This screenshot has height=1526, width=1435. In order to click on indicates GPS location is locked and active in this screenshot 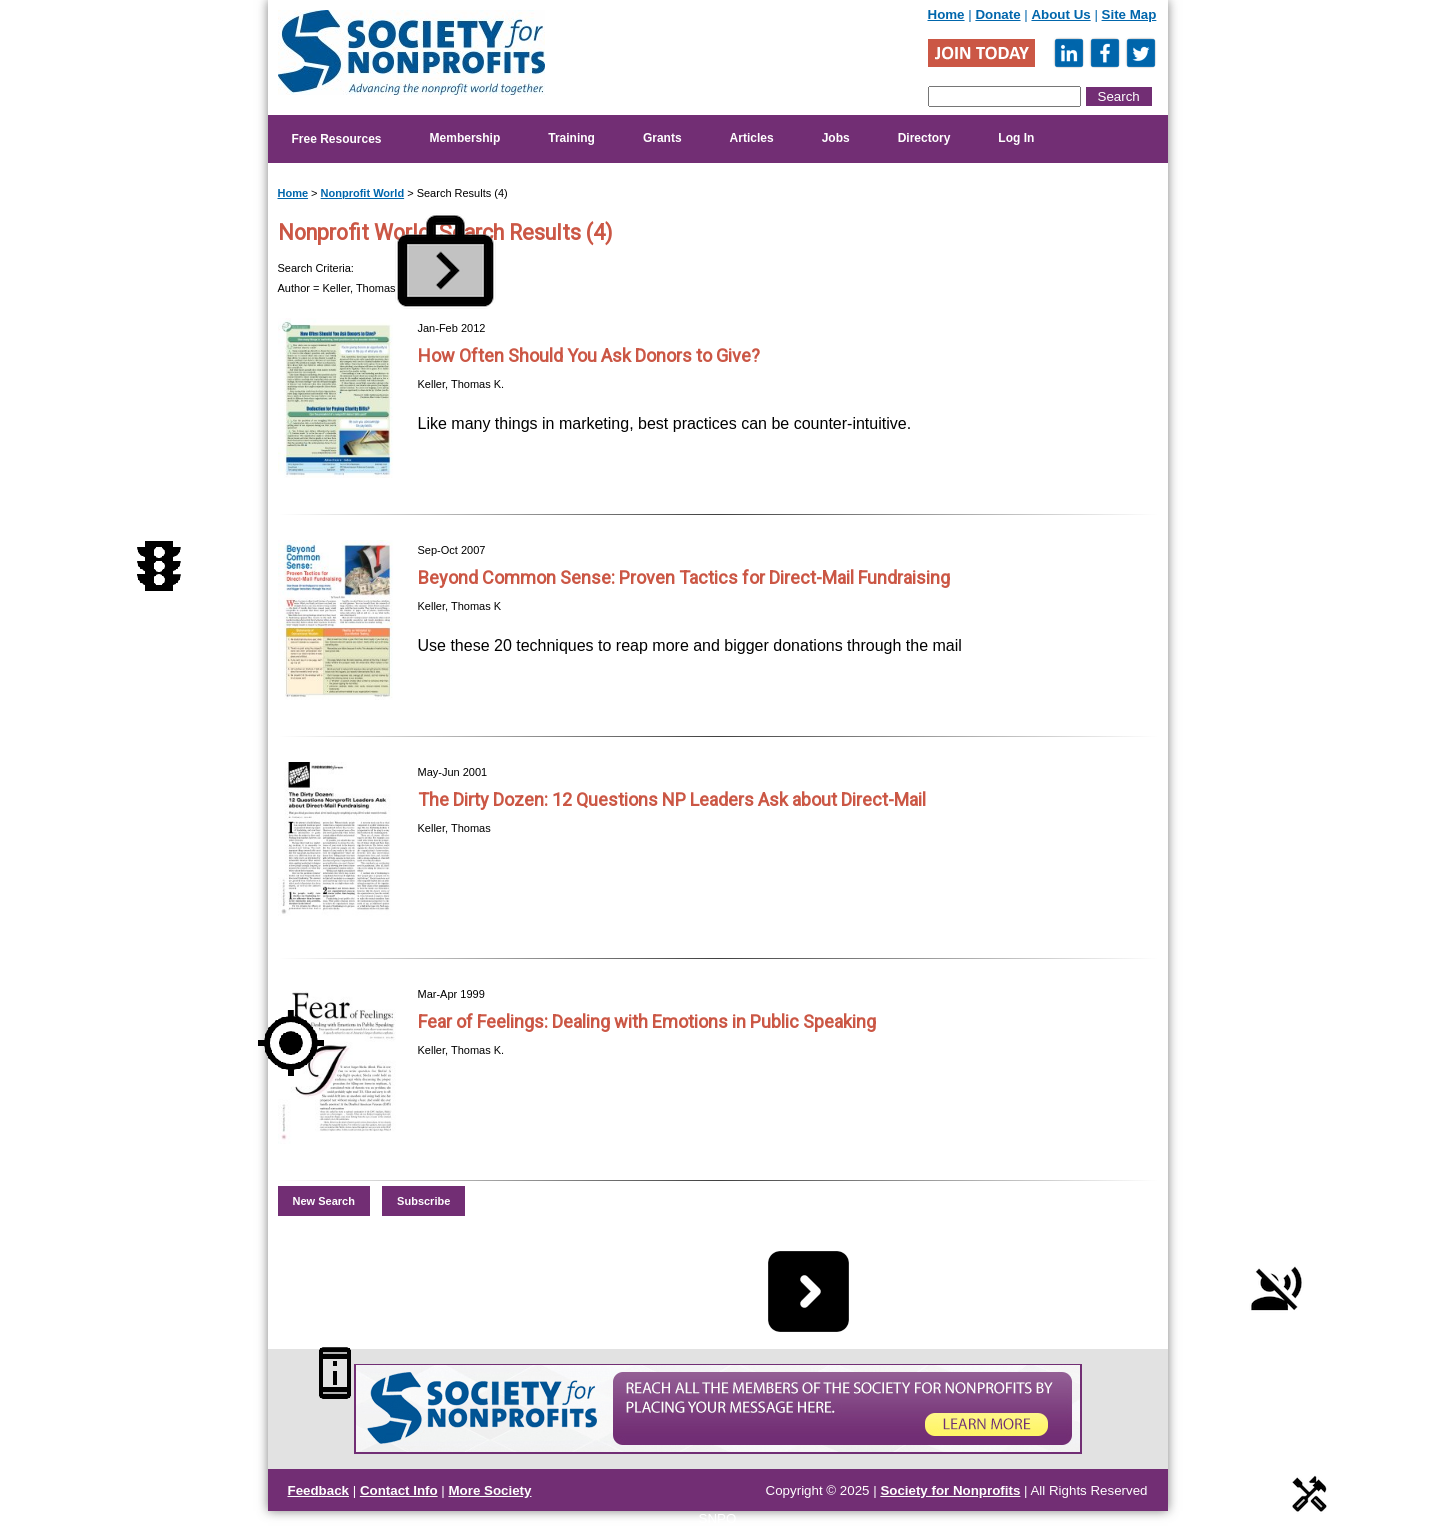, I will do `click(291, 1043)`.